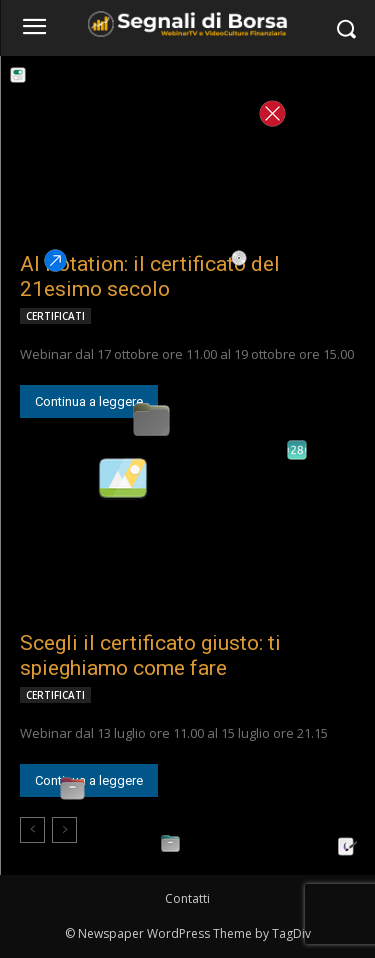 The height and width of the screenshot is (958, 375). Describe the element at coordinates (18, 75) in the screenshot. I see `open gnome tweaks to customize desktop settings` at that location.